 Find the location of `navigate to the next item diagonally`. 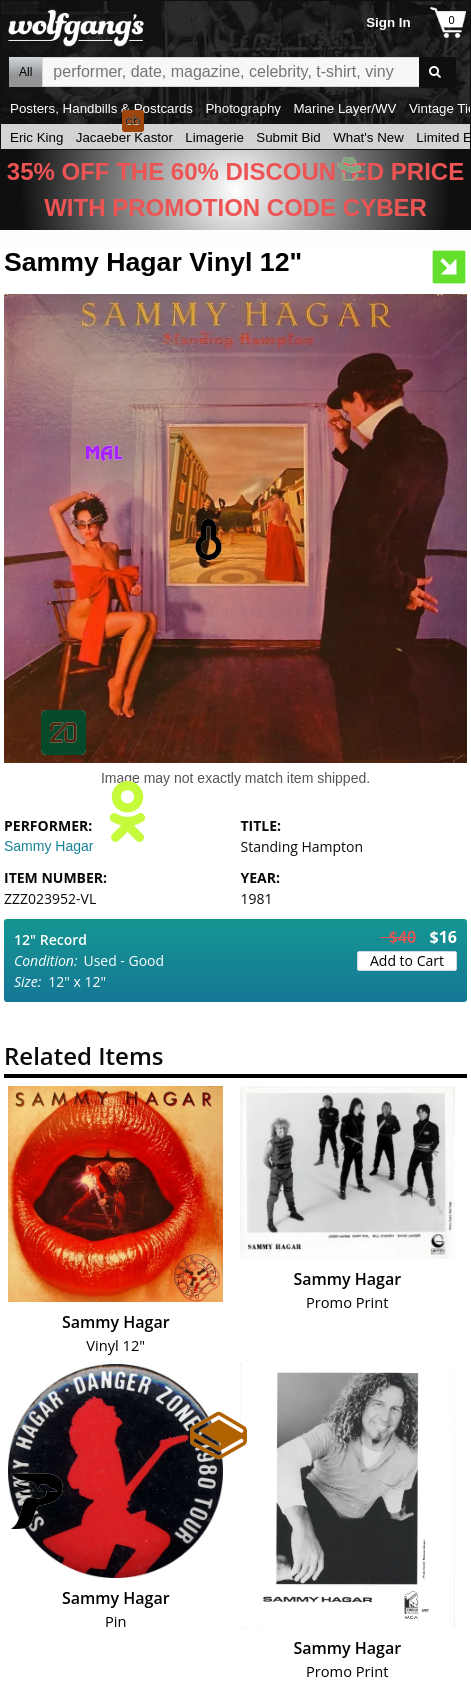

navigate to the next item diagonally is located at coordinates (449, 267).